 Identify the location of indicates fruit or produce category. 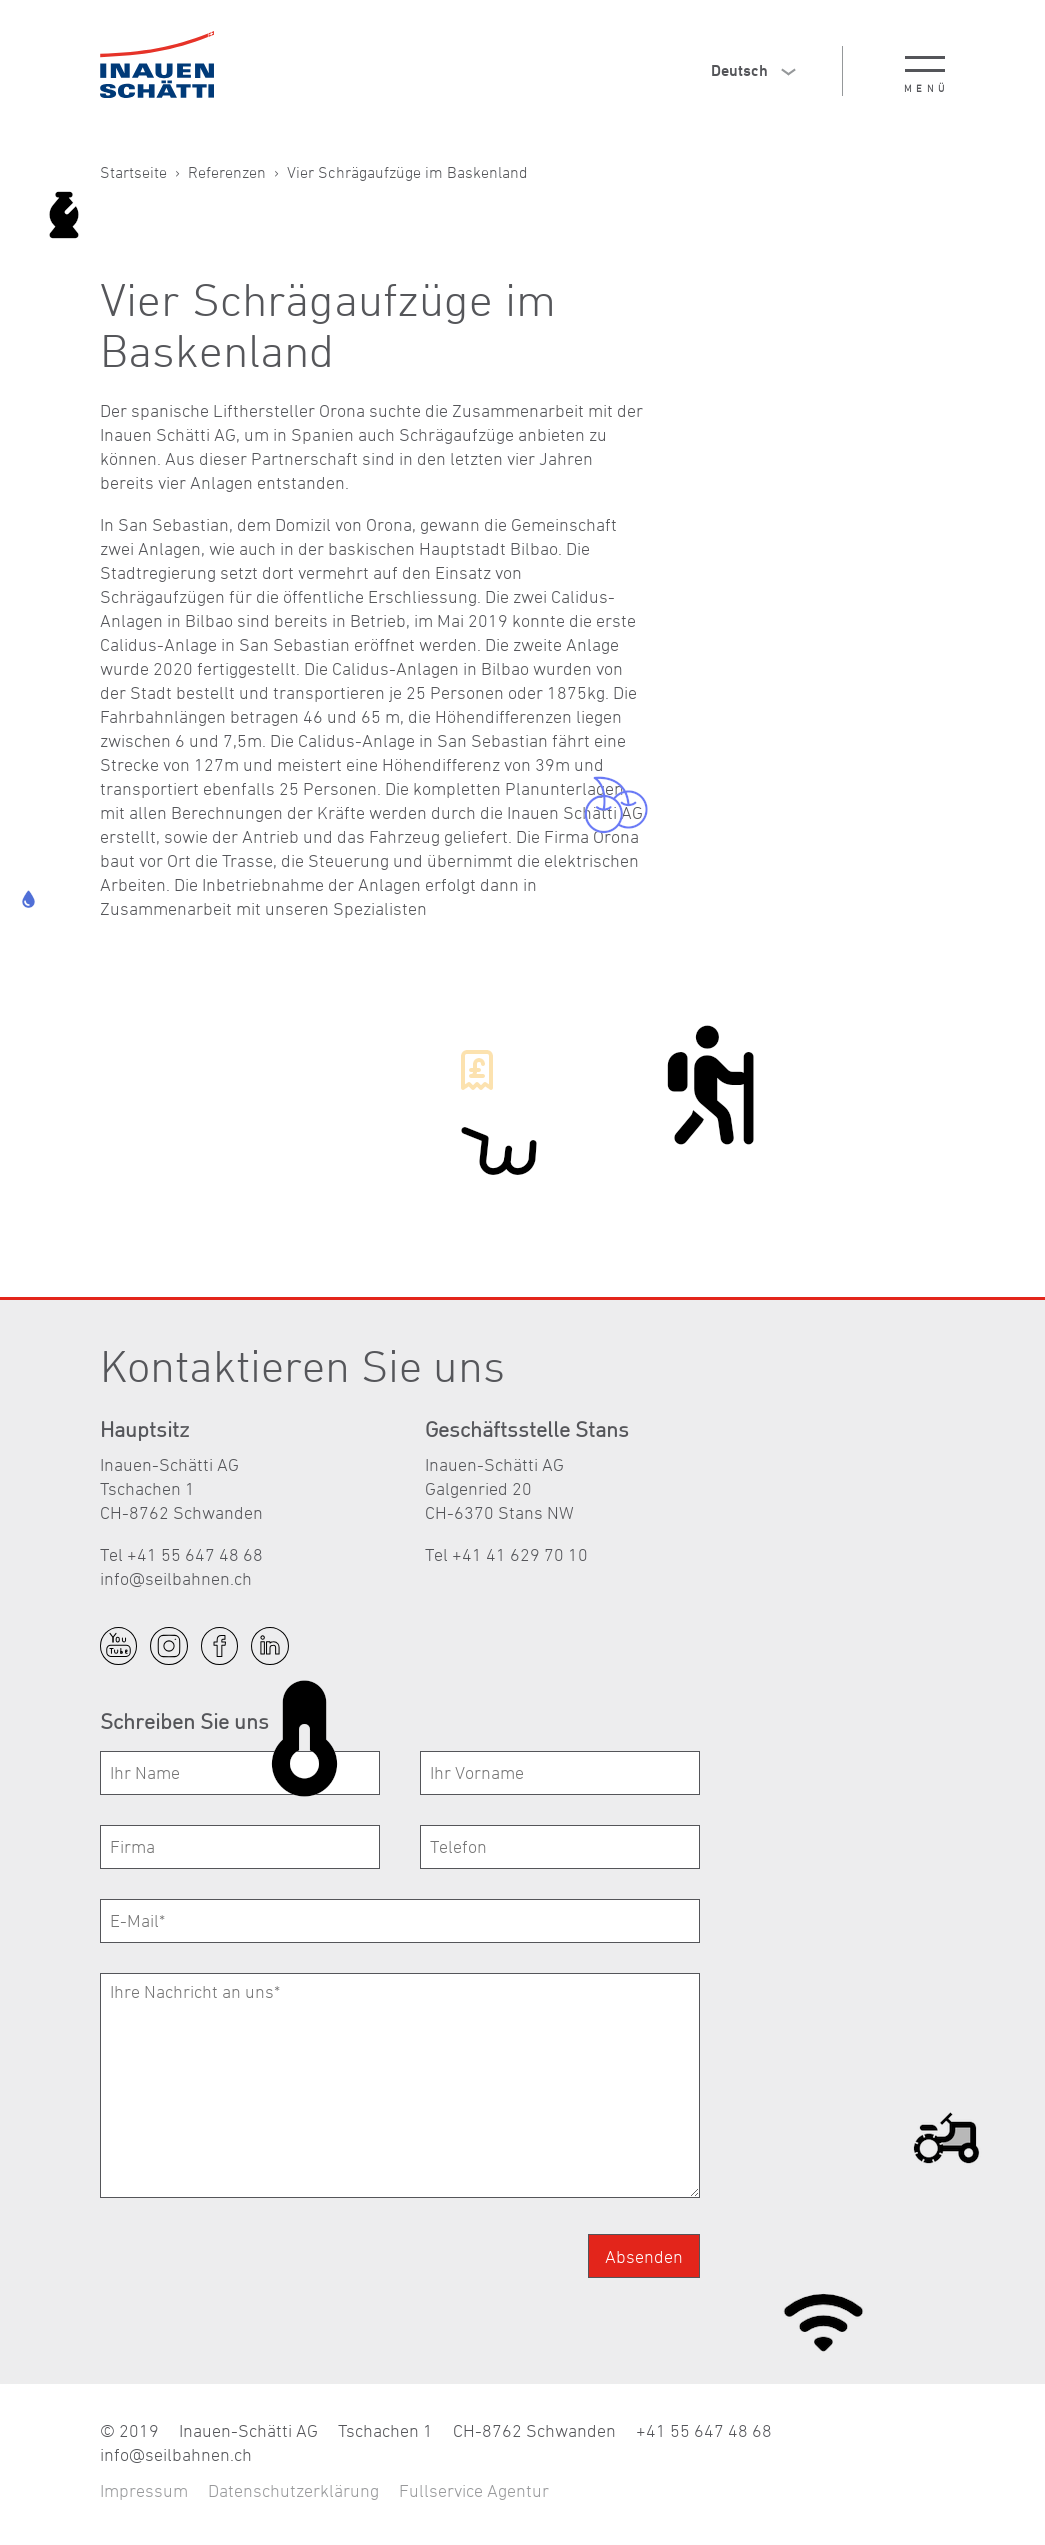
(615, 805).